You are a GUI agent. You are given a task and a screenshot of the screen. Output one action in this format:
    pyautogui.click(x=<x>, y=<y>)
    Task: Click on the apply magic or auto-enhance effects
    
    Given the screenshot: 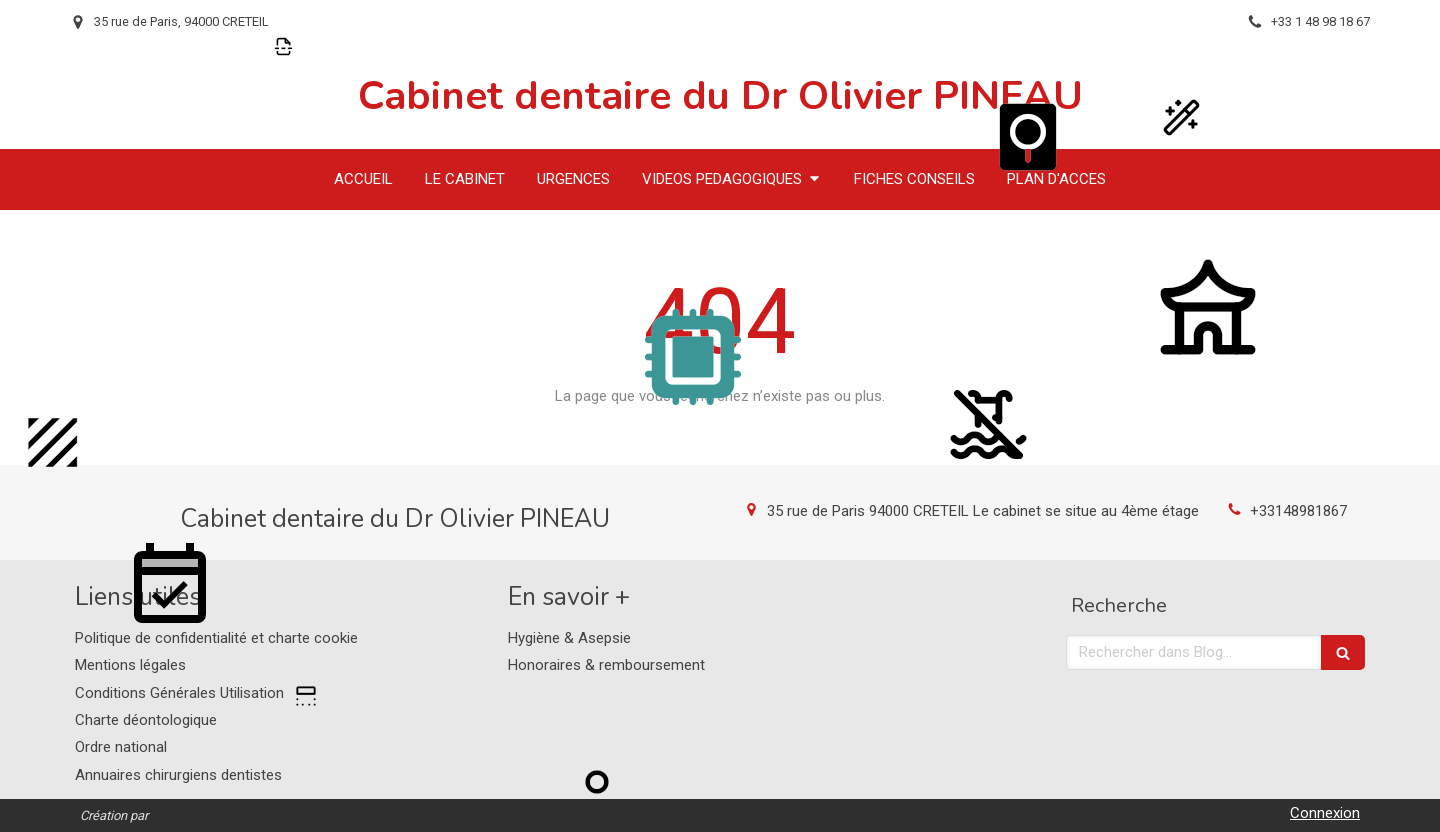 What is the action you would take?
    pyautogui.click(x=1181, y=117)
    